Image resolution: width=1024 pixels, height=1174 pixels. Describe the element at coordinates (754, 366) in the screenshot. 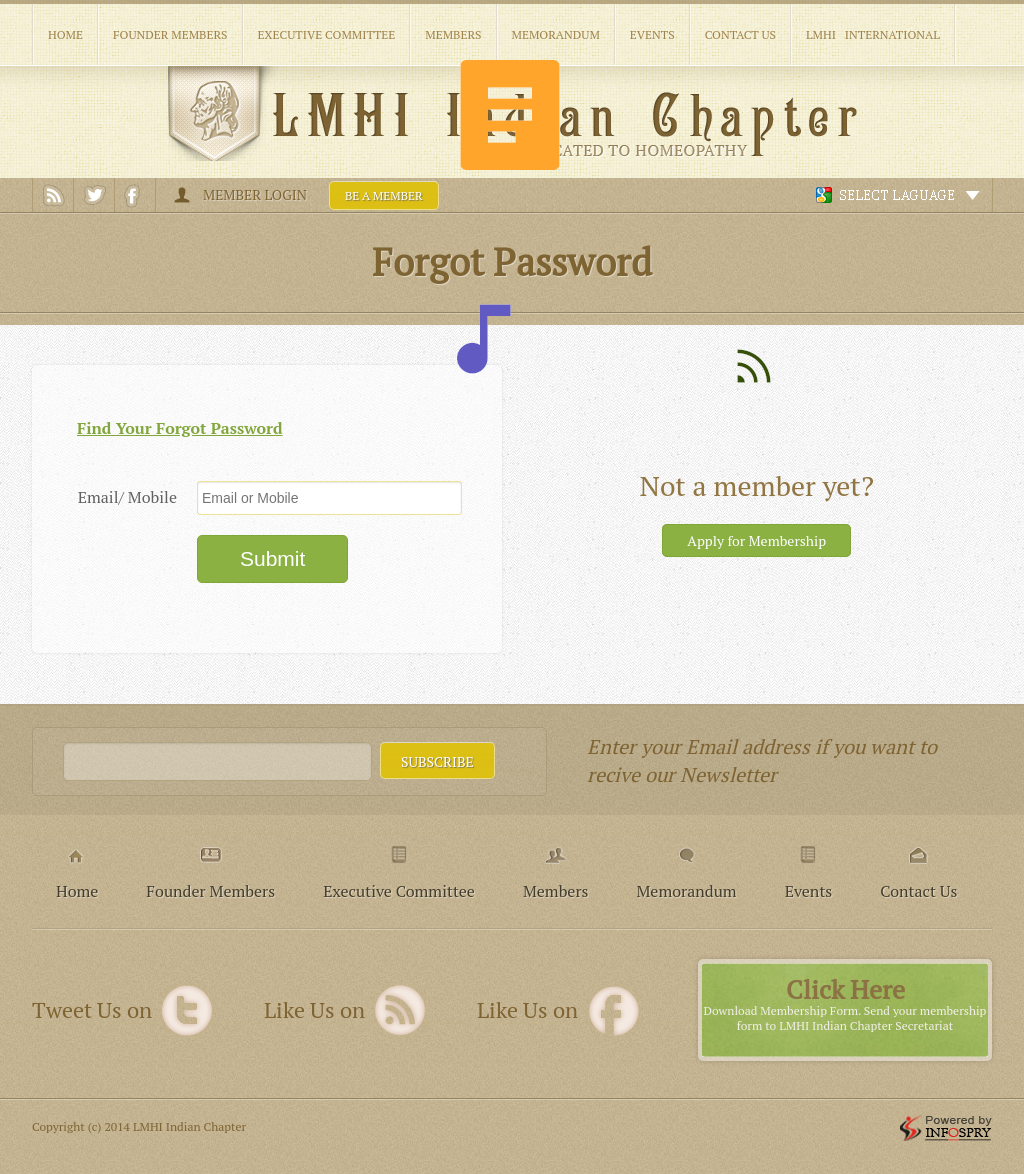

I see `subscribe to RSS feed` at that location.